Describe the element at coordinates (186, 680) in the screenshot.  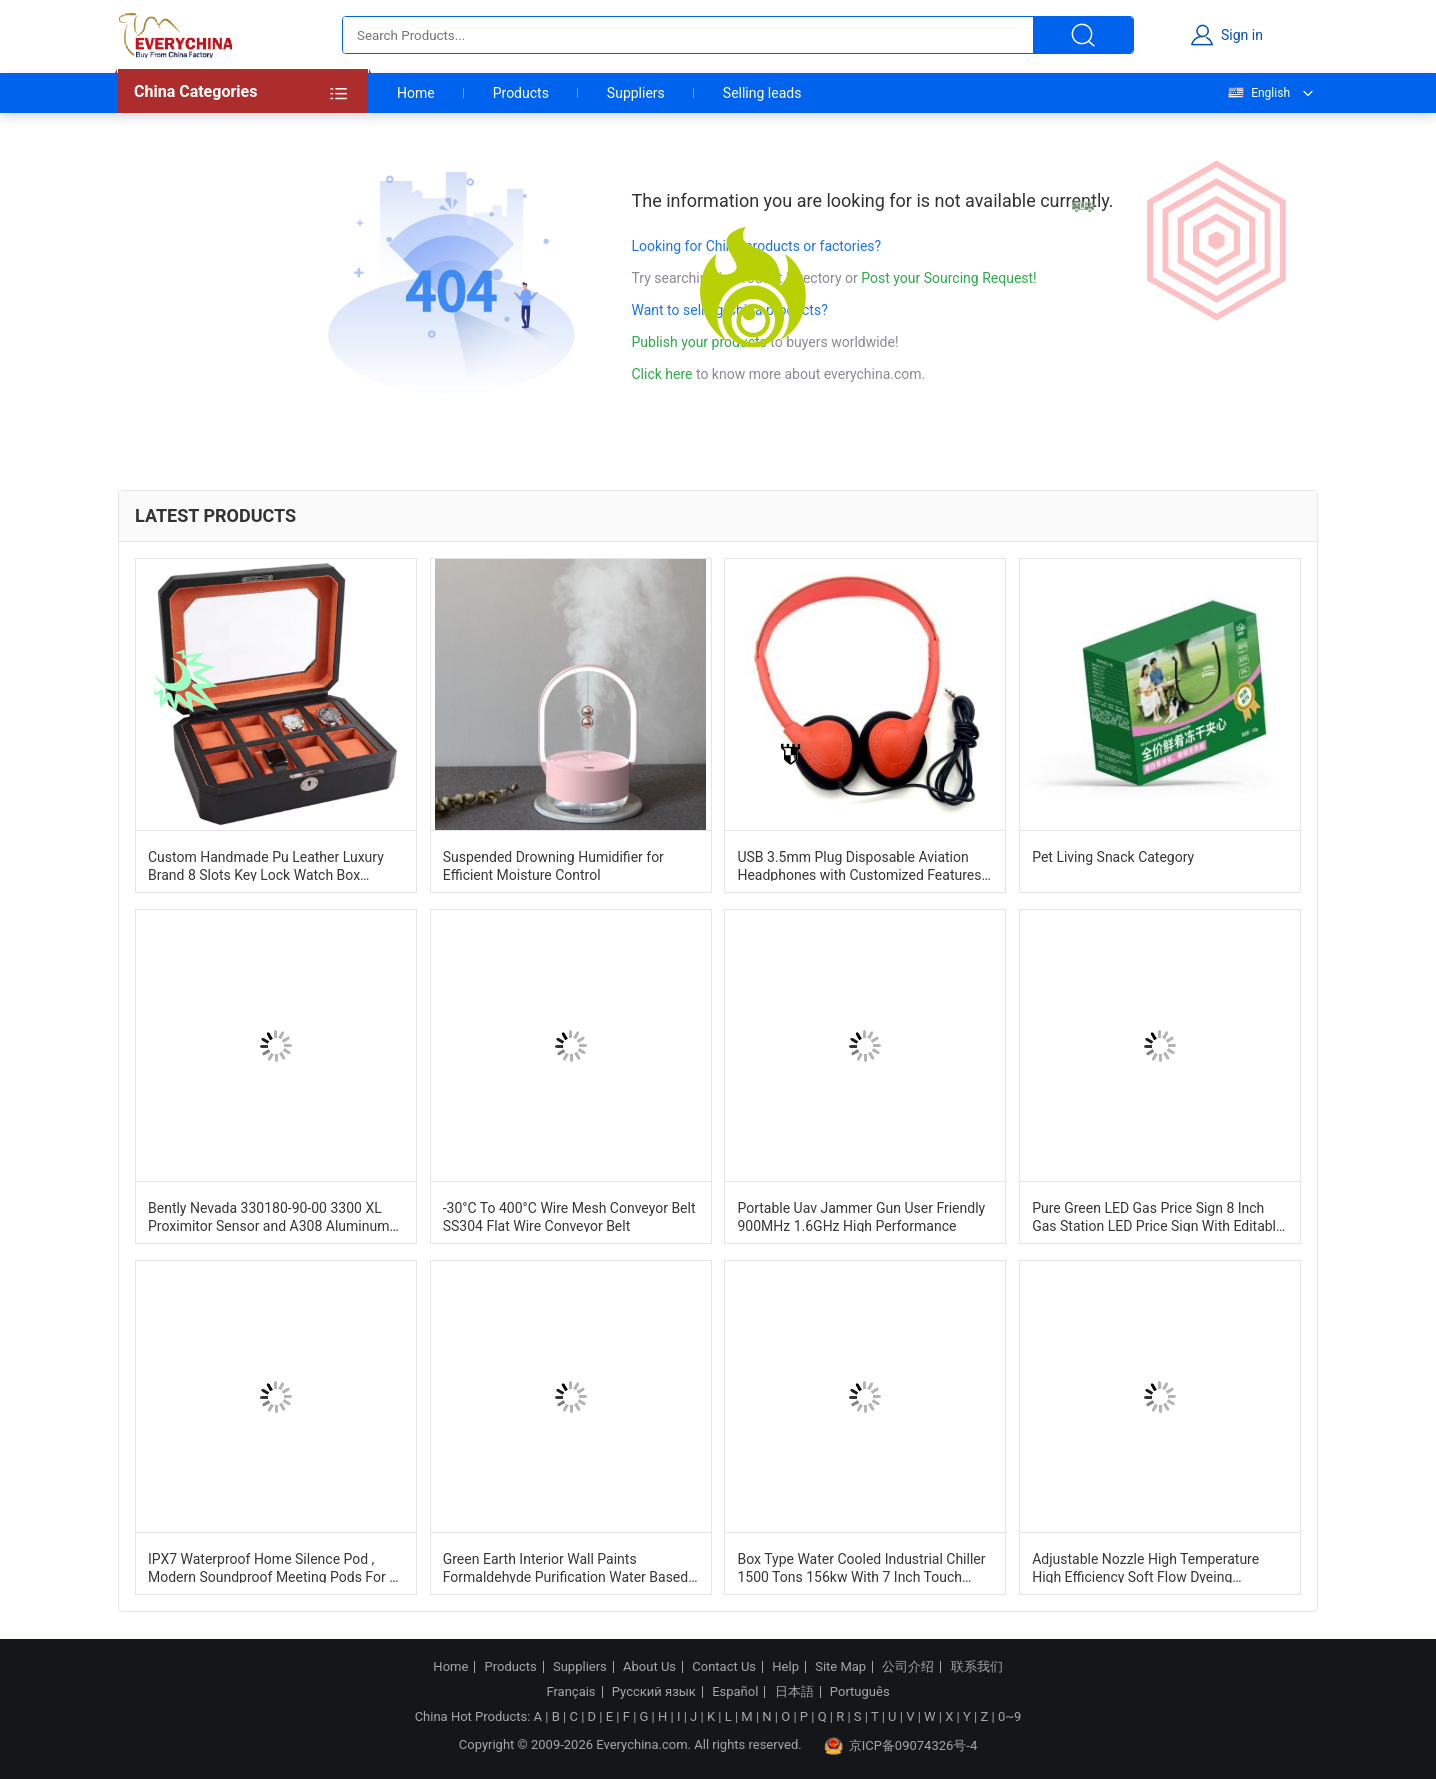
I see `indicates electrical or energy surge event` at that location.